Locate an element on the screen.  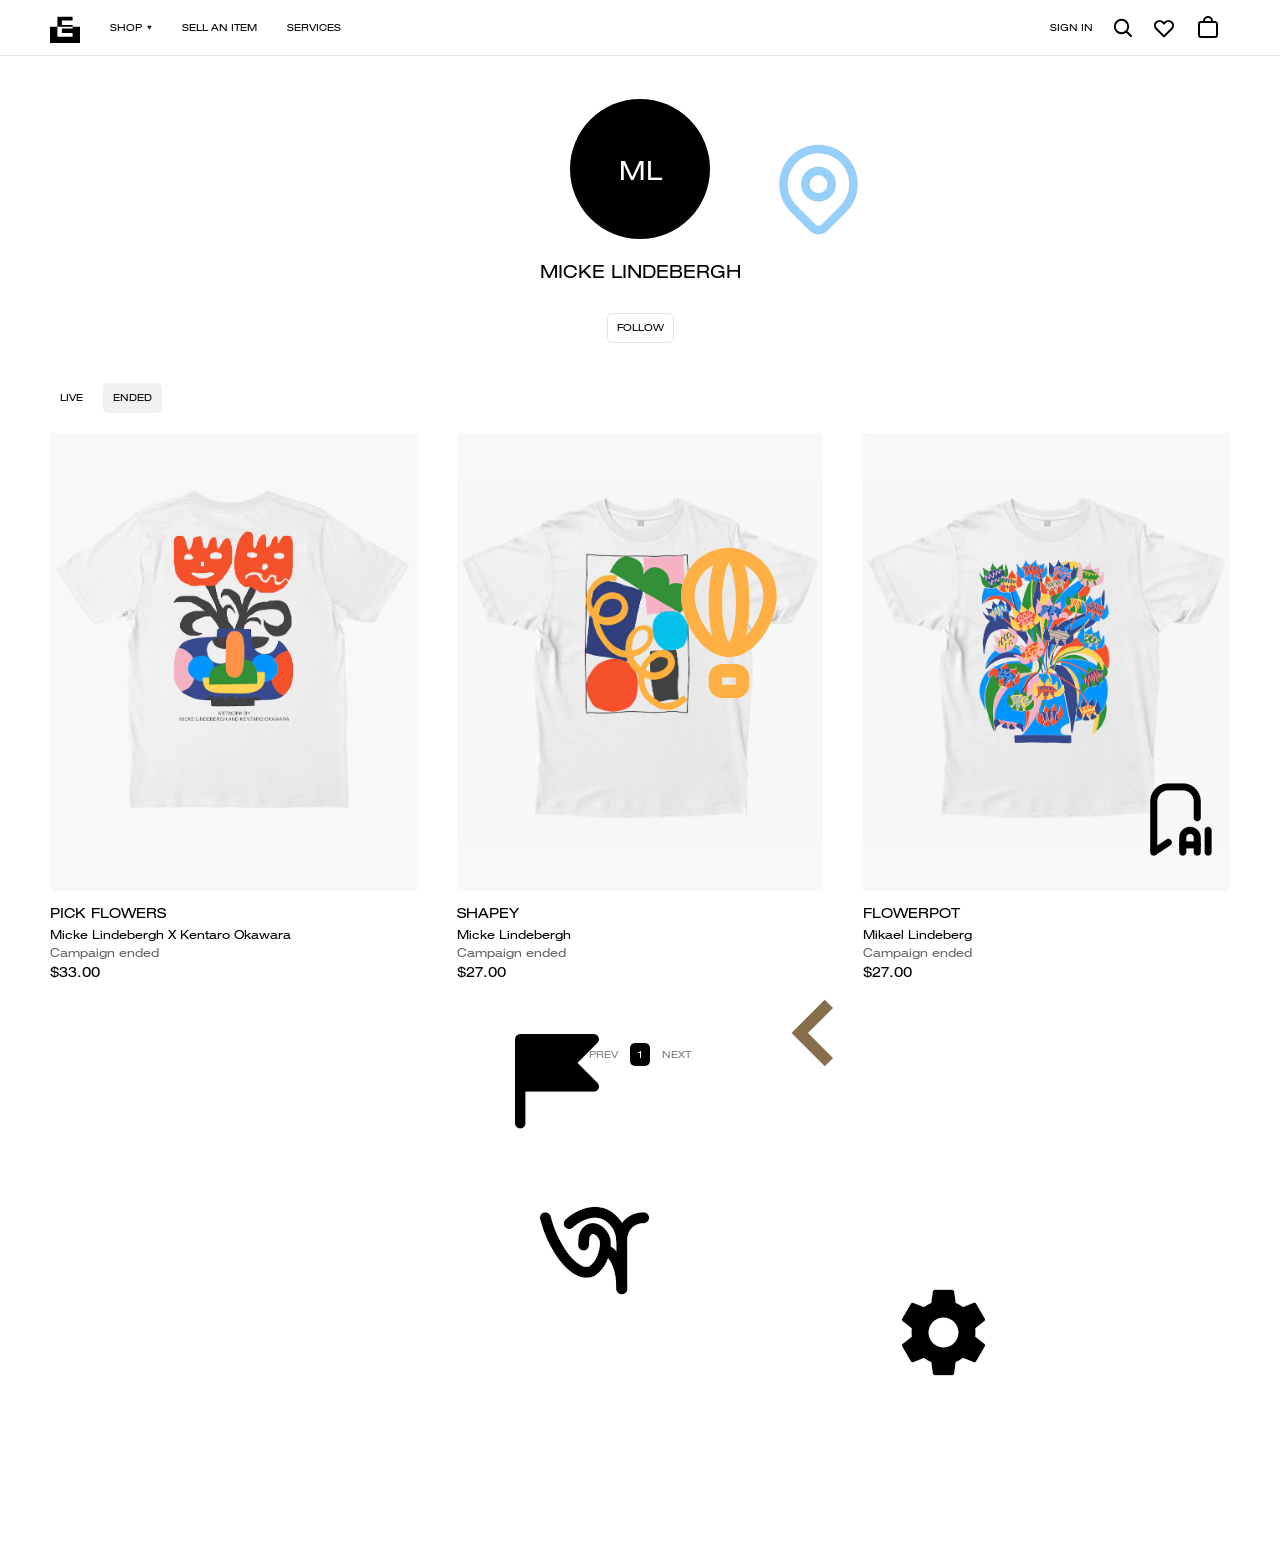
go back to the previous screen is located at coordinates (813, 1033).